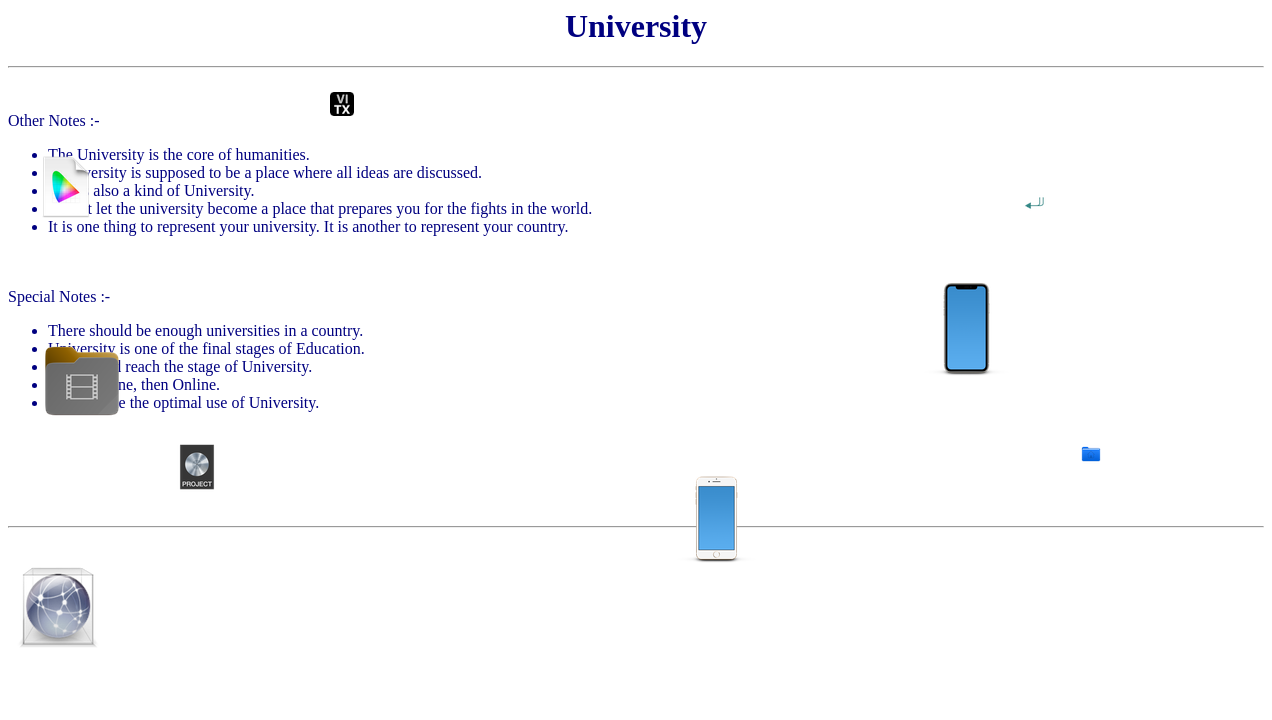 Image resolution: width=1272 pixels, height=720 pixels. I want to click on color profile document for color management, so click(66, 188).